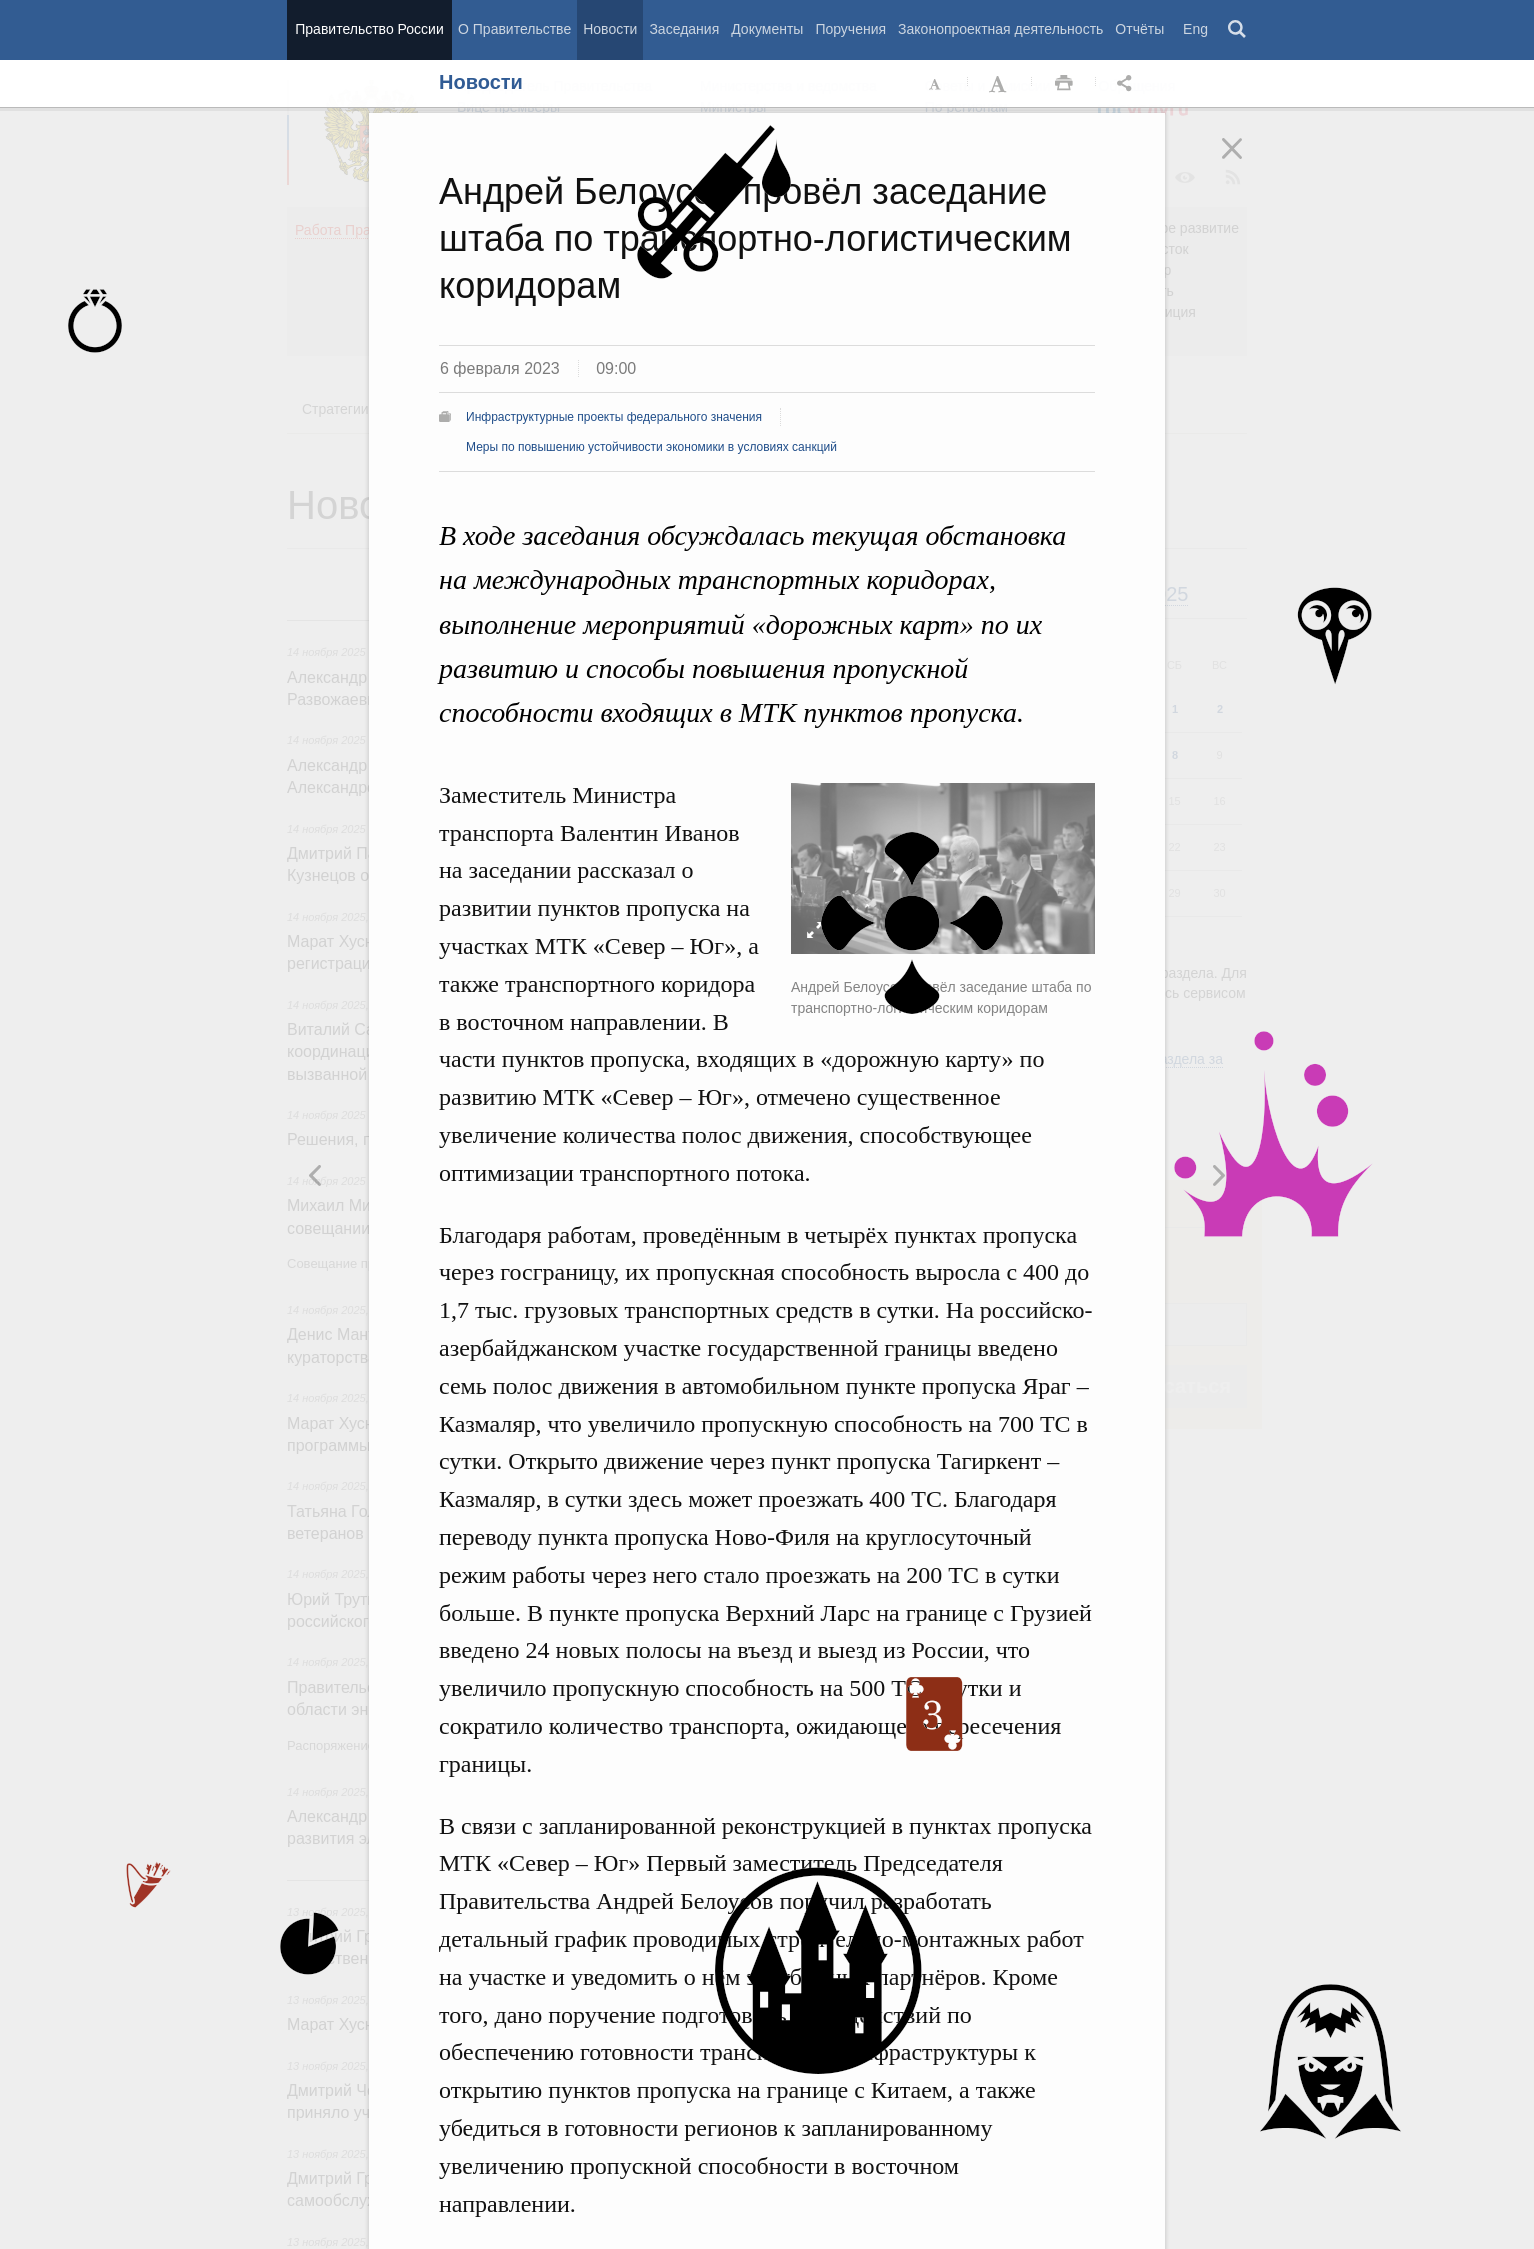 This screenshot has width=1534, height=2249. What do you see at coordinates (819, 1971) in the screenshot?
I see `access castle or fortress location in game` at bounding box center [819, 1971].